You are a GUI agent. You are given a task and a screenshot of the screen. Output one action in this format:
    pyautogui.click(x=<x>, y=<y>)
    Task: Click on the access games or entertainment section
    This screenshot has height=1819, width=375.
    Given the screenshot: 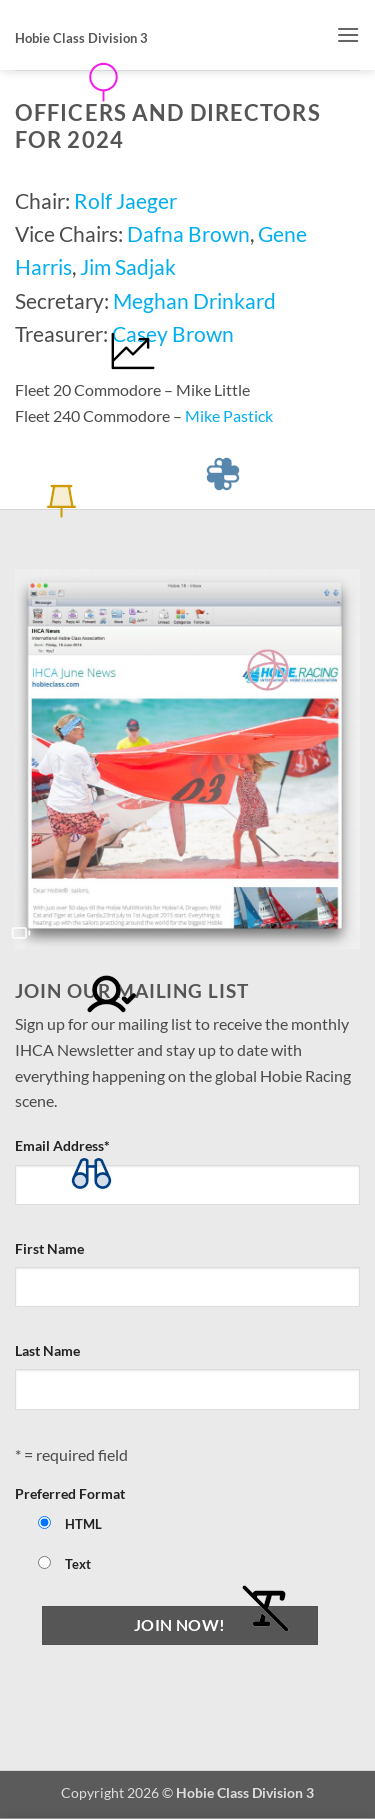 What is the action you would take?
    pyautogui.click(x=268, y=670)
    